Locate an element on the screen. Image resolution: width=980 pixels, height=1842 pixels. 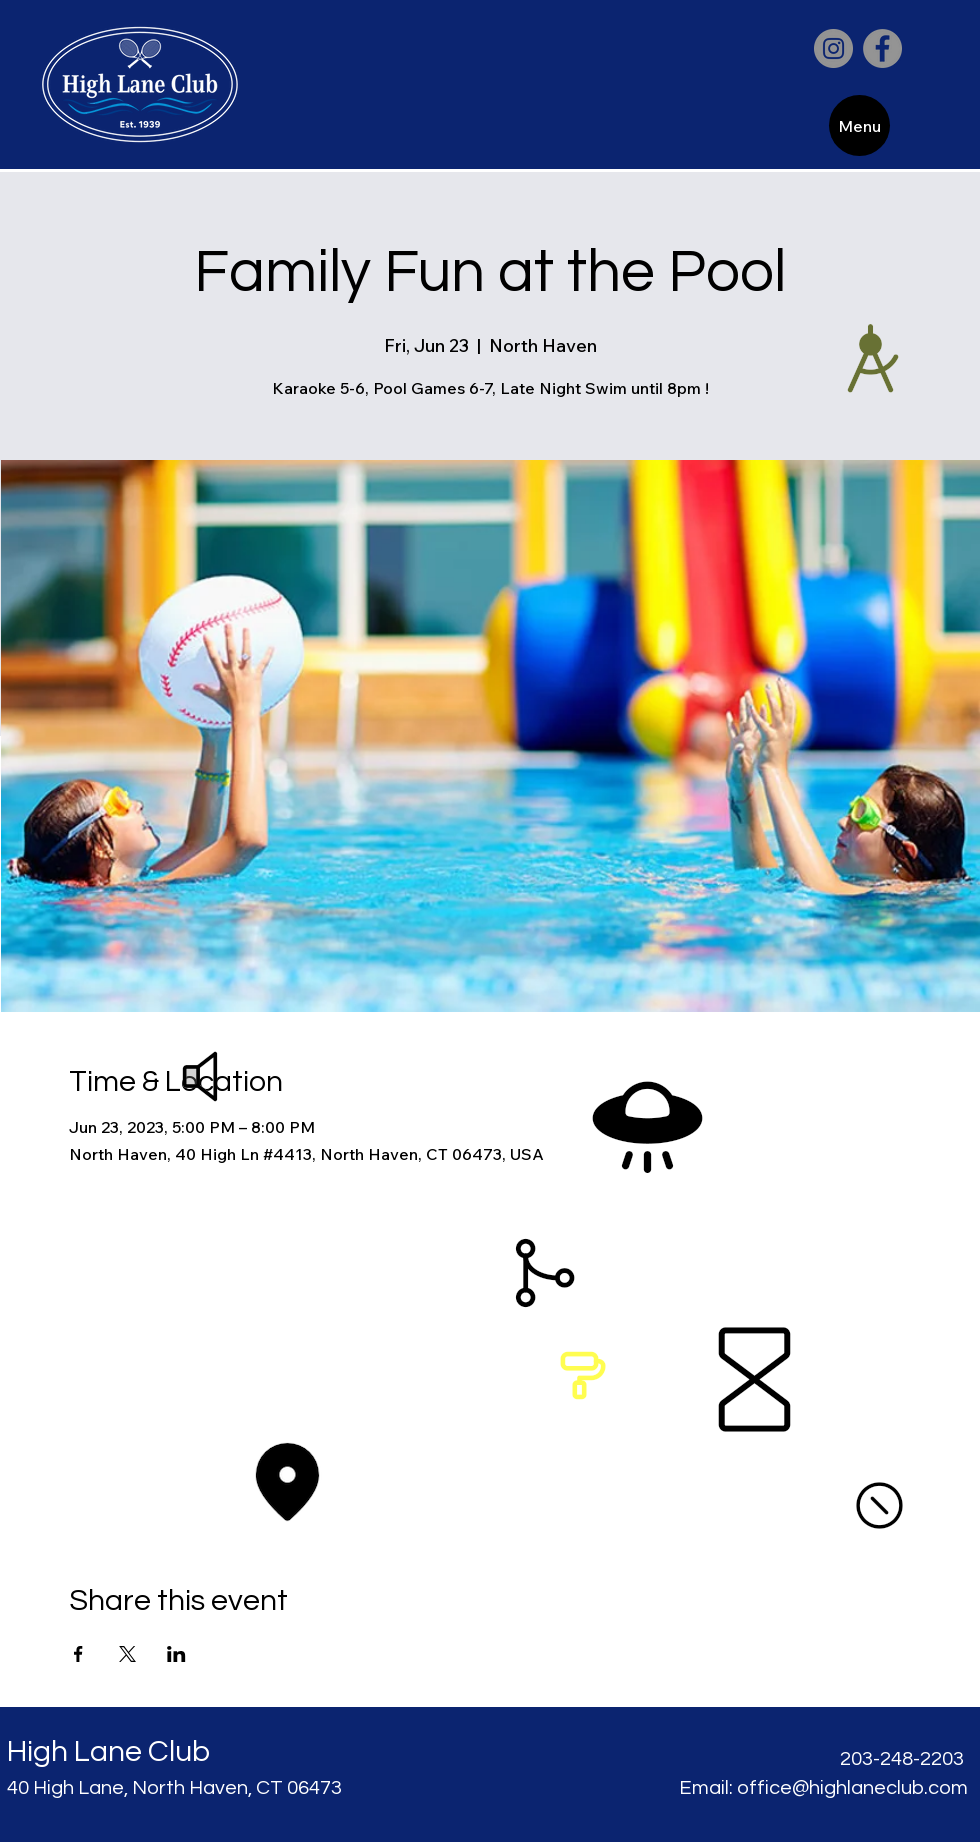
access drawing or measurement tools is located at coordinates (870, 359).